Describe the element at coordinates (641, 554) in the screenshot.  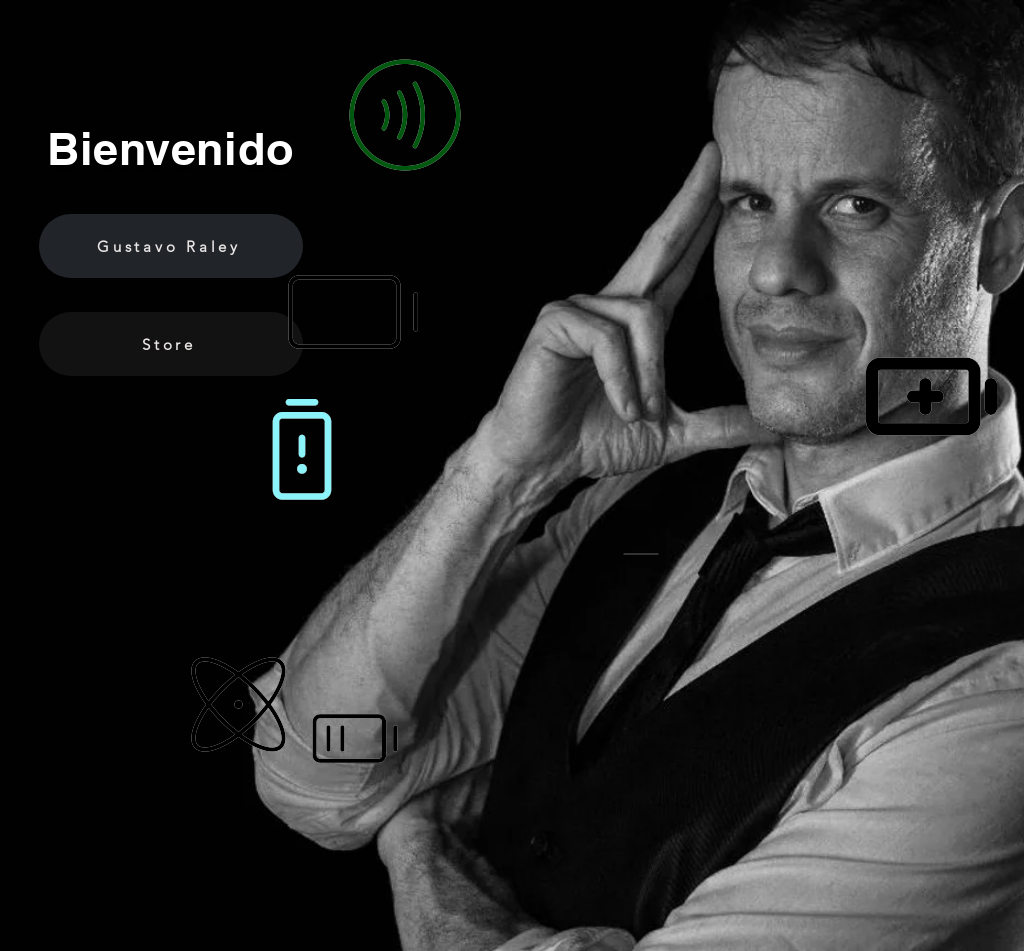
I see `decrease quantity or value` at that location.